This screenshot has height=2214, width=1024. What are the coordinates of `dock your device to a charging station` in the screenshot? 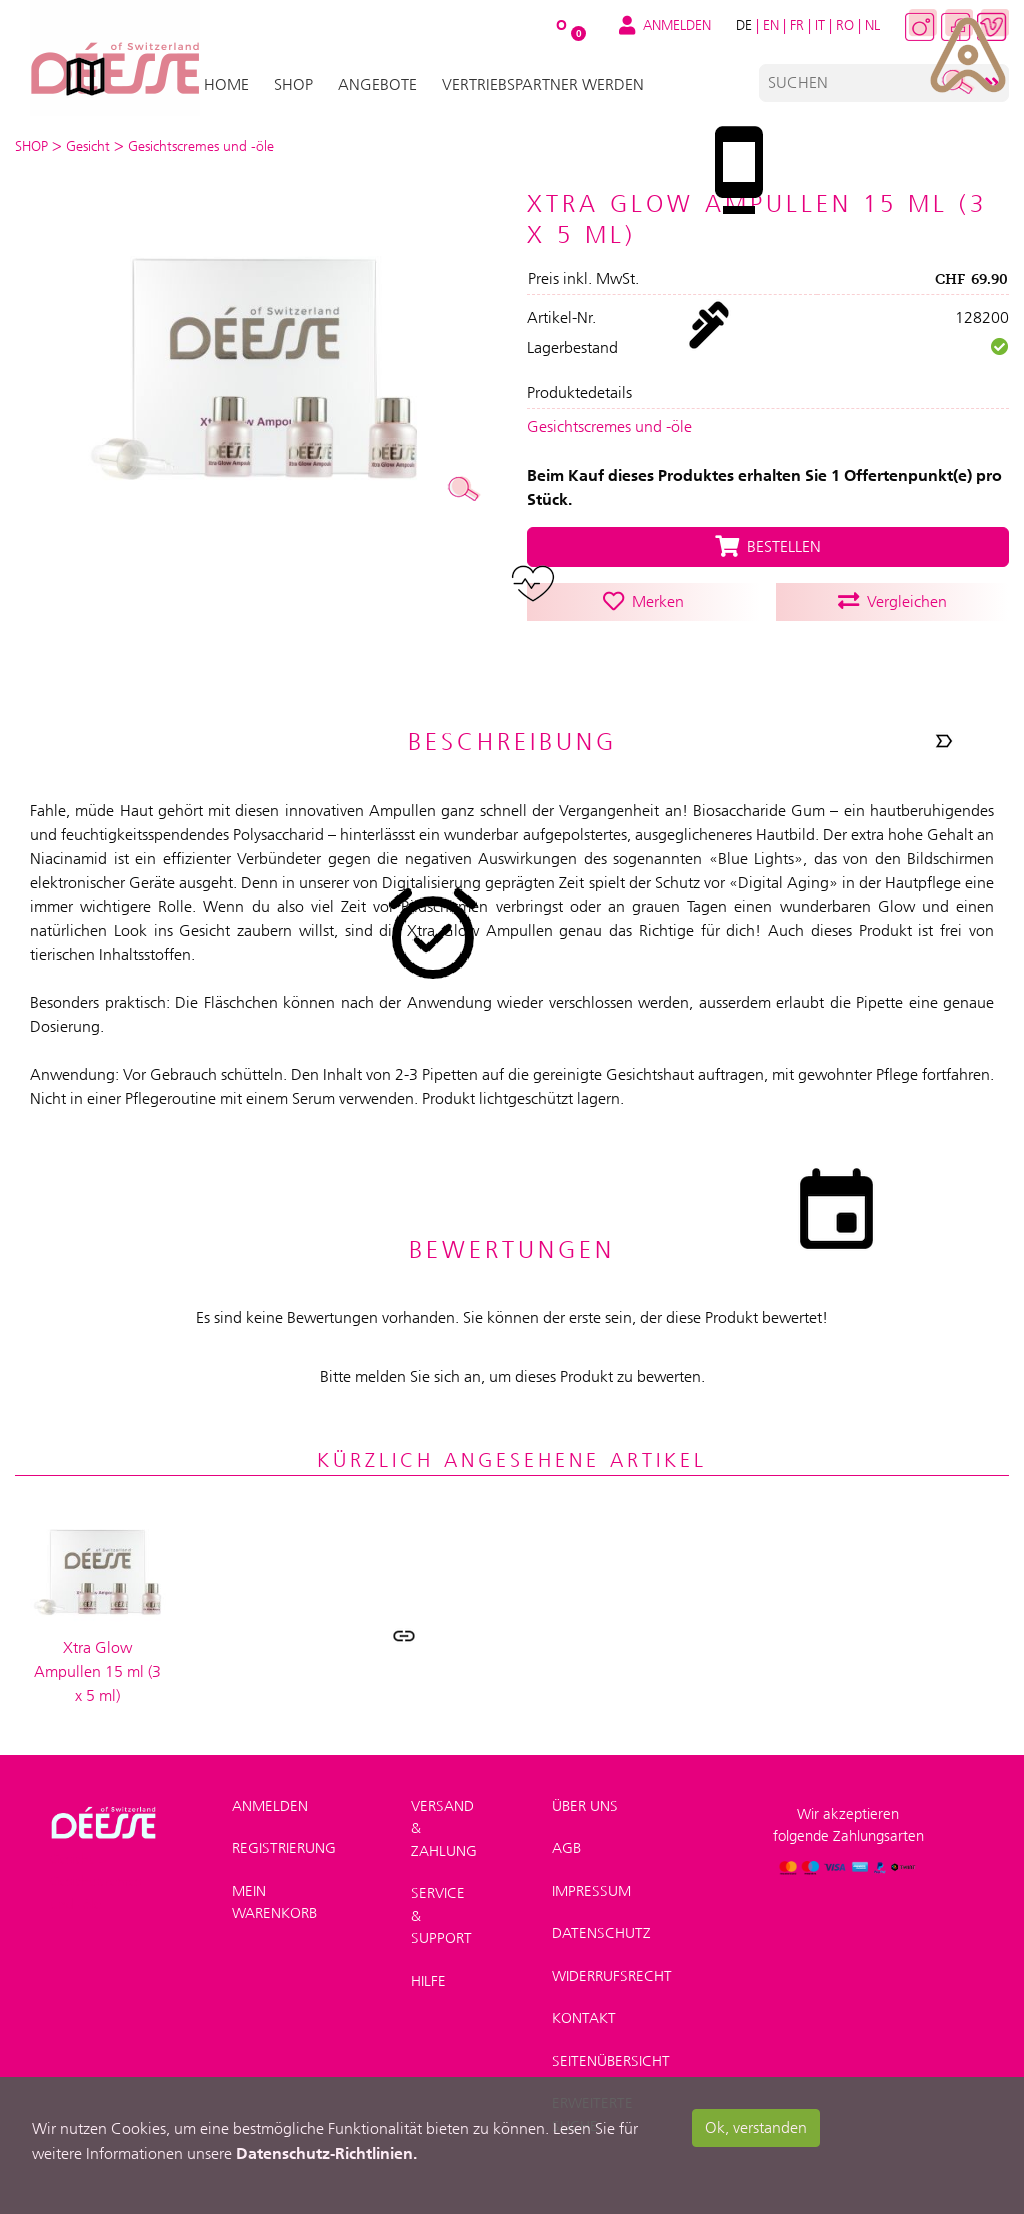 It's located at (739, 170).